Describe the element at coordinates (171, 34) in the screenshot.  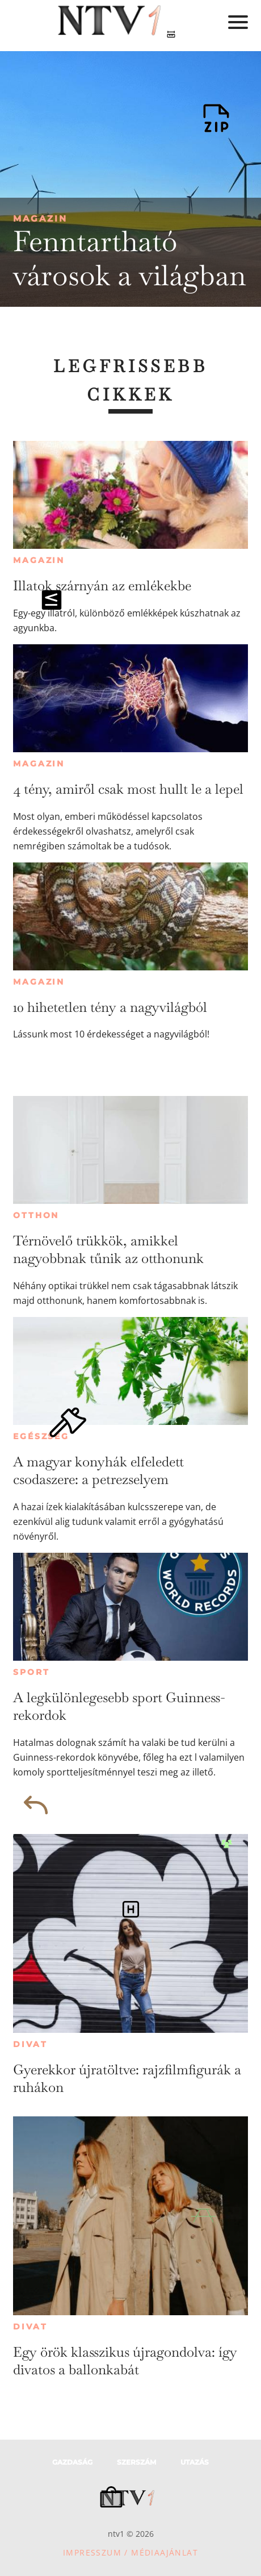
I see `measure dimensions or distance` at that location.